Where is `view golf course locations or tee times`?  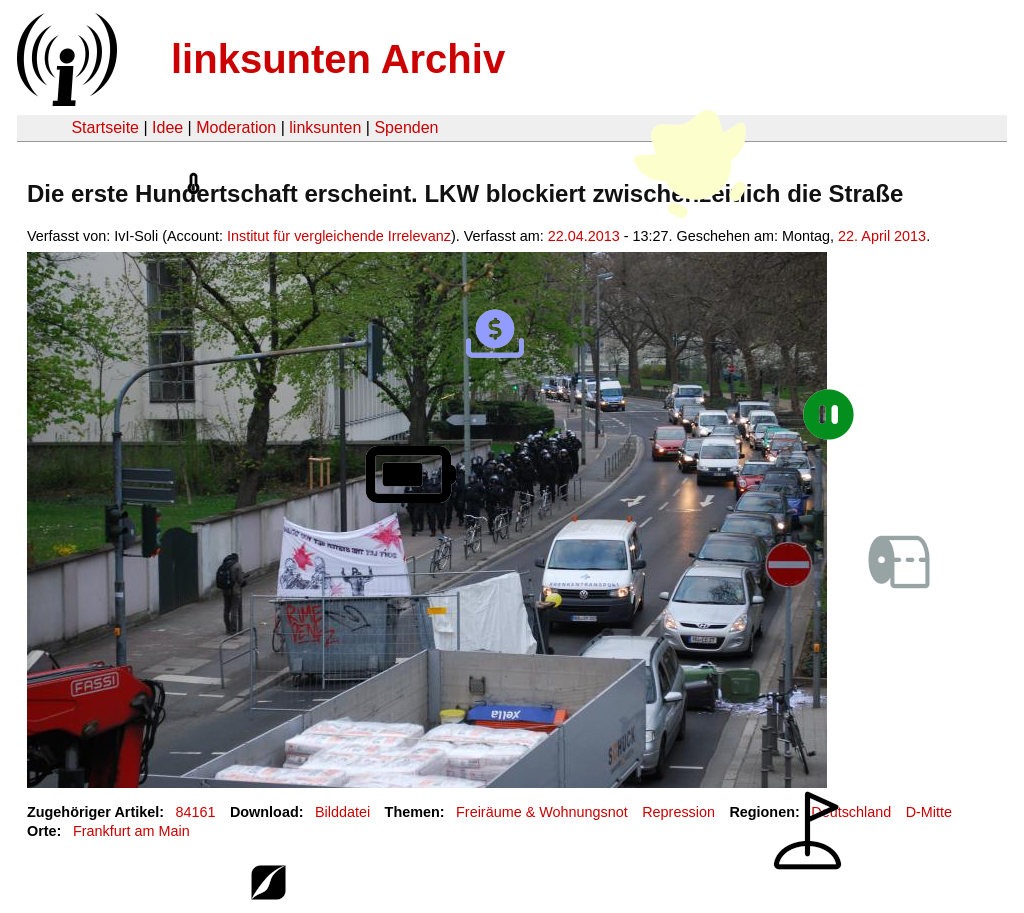 view golf course locations or tee times is located at coordinates (807, 830).